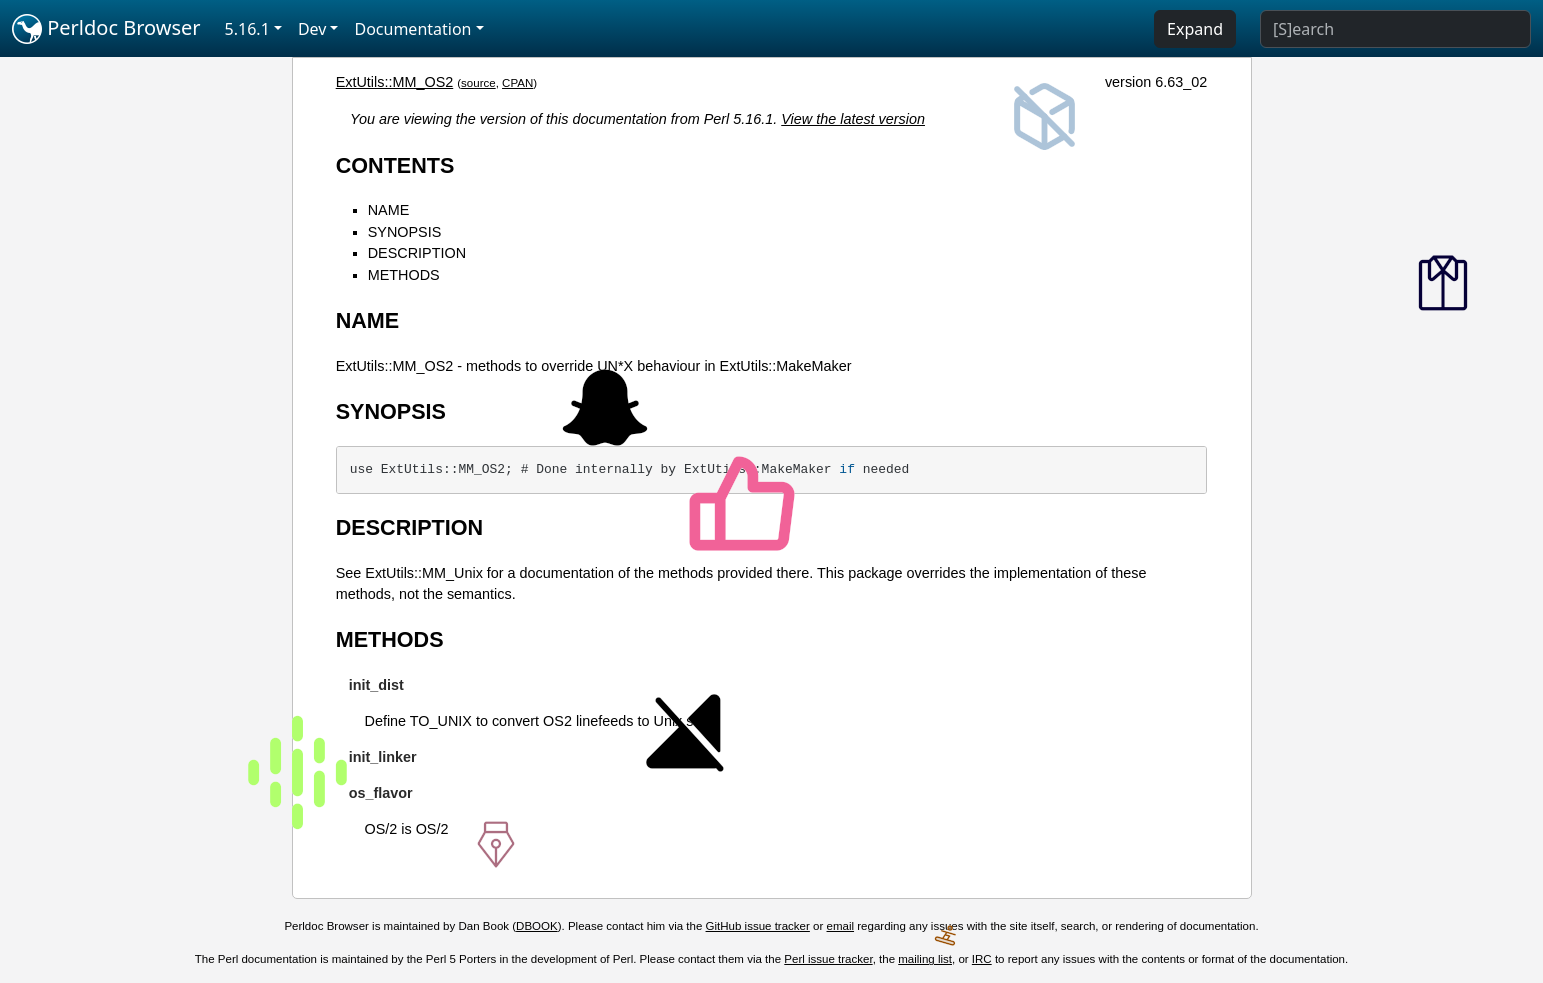 This screenshot has width=1543, height=983. What do you see at coordinates (496, 843) in the screenshot?
I see `access drawing or illustration tools` at bounding box center [496, 843].